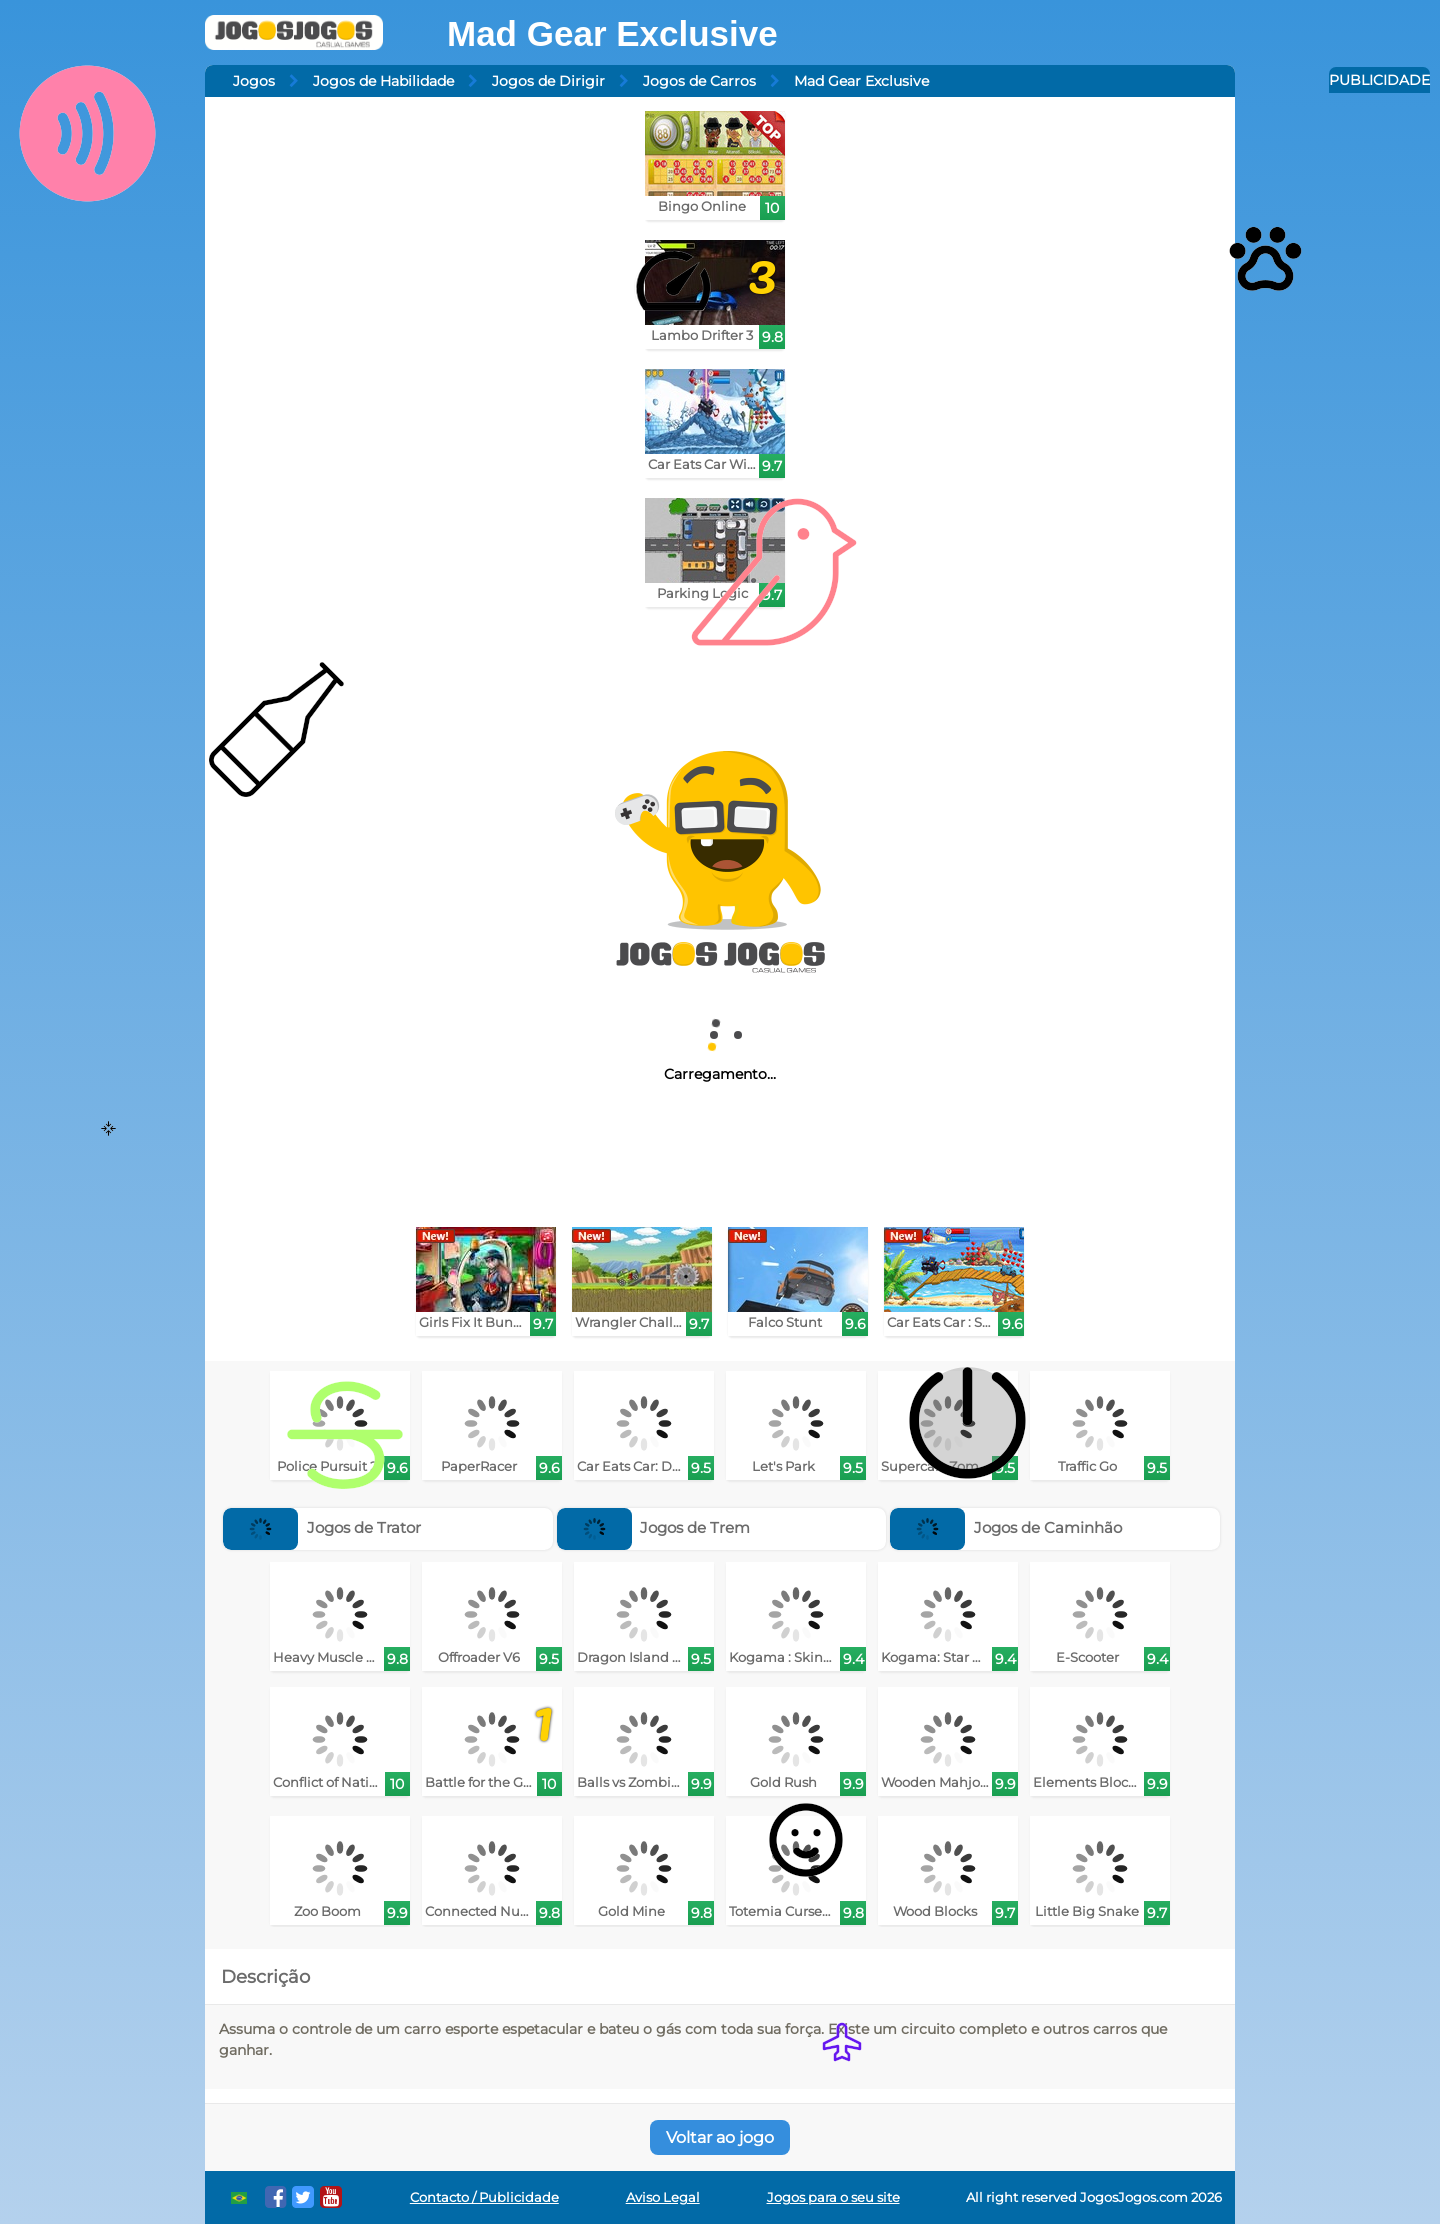 This screenshot has width=1440, height=2224. What do you see at coordinates (806, 1840) in the screenshot?
I see `add a reaction or emoji` at bounding box center [806, 1840].